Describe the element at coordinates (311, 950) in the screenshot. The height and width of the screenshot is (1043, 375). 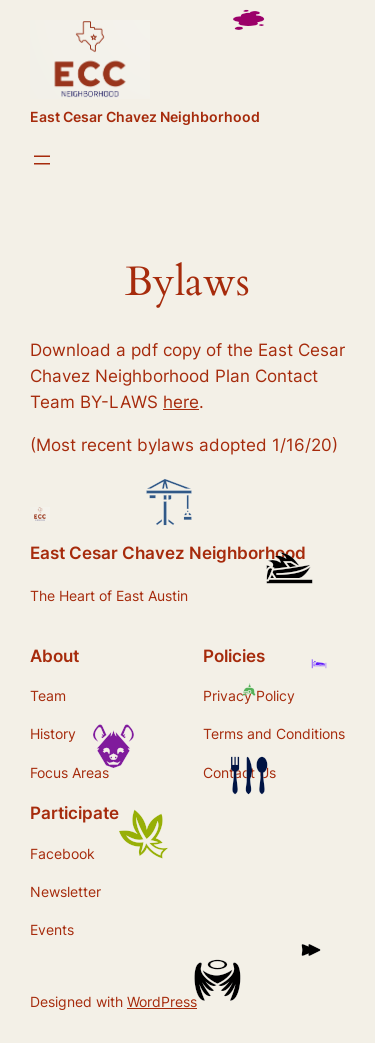
I see `skip forward or fast-forward media playback` at that location.